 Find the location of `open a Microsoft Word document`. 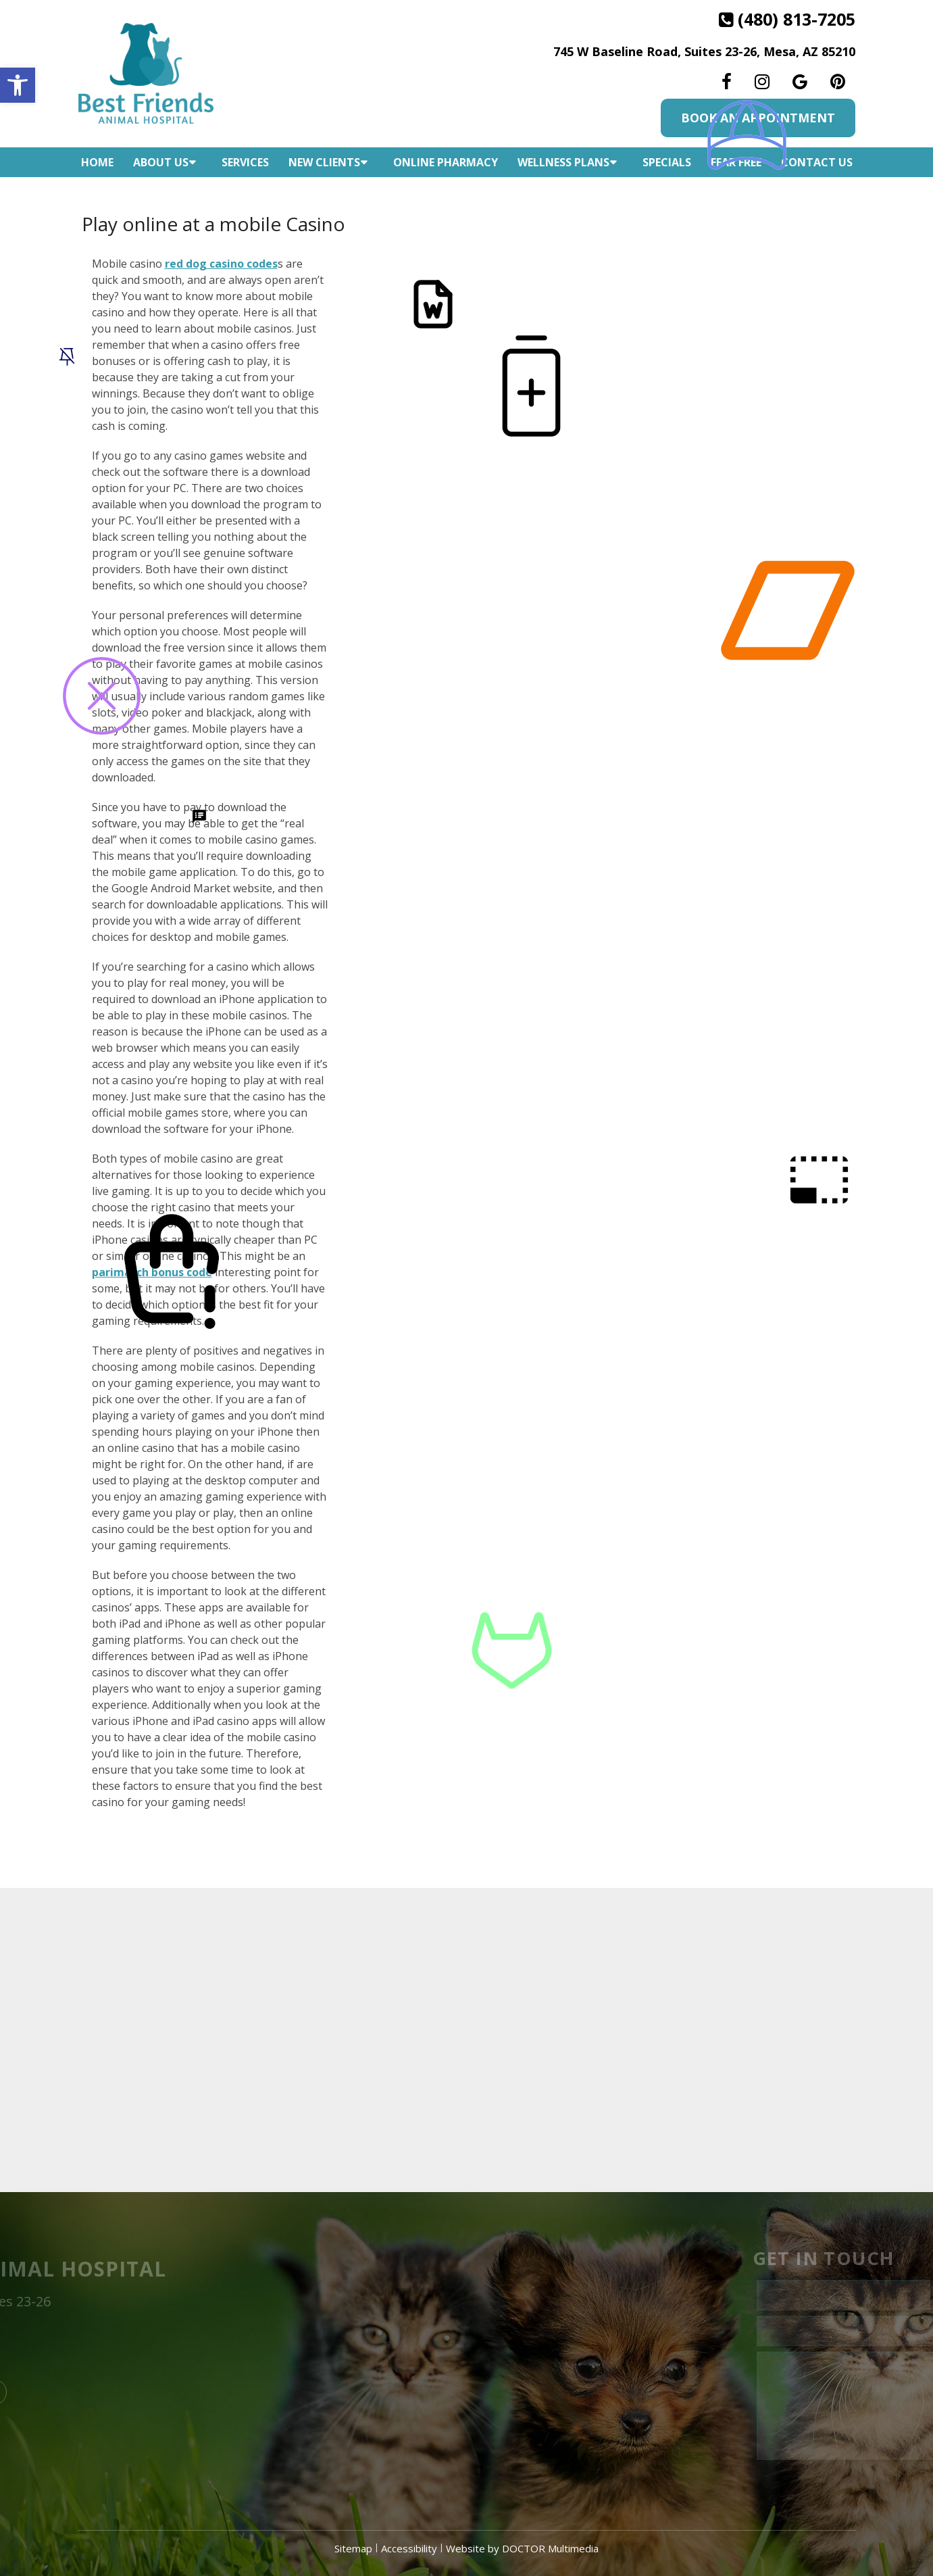

open a Microsoft Word document is located at coordinates (433, 304).